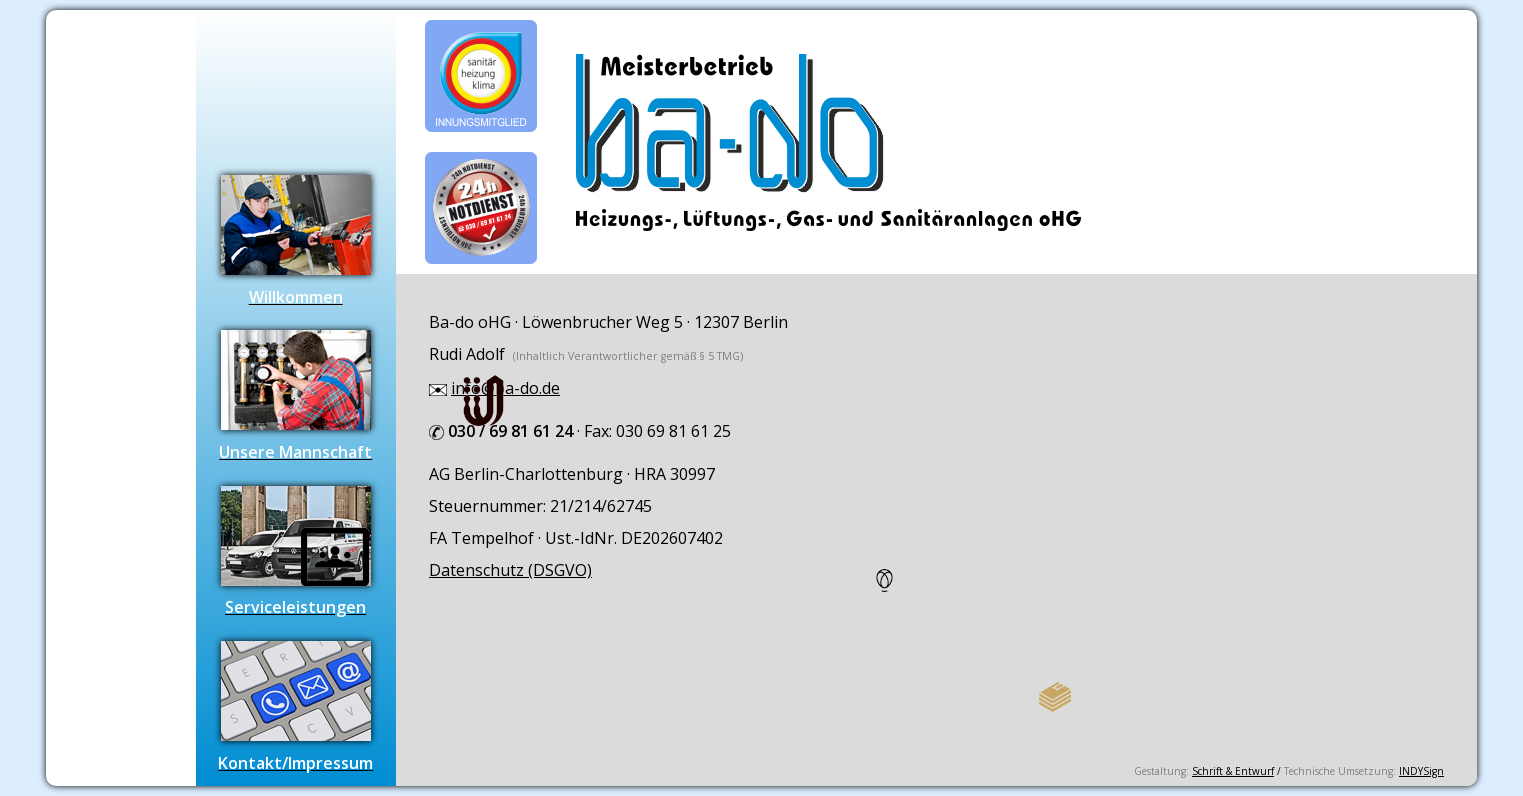 The image size is (1523, 796). I want to click on open the Uphold app, so click(884, 580).